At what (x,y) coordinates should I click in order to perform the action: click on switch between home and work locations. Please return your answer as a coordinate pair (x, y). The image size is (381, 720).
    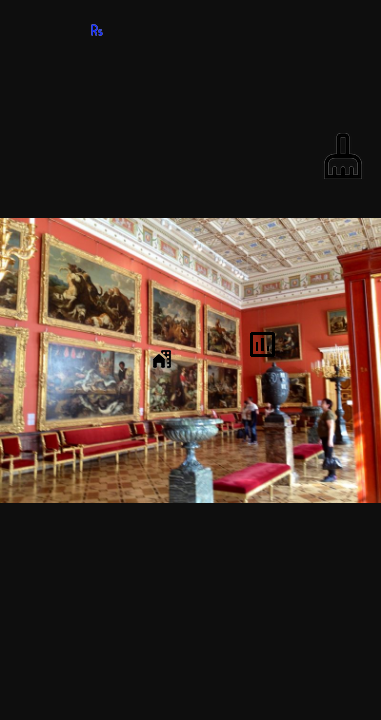
    Looking at the image, I should click on (162, 359).